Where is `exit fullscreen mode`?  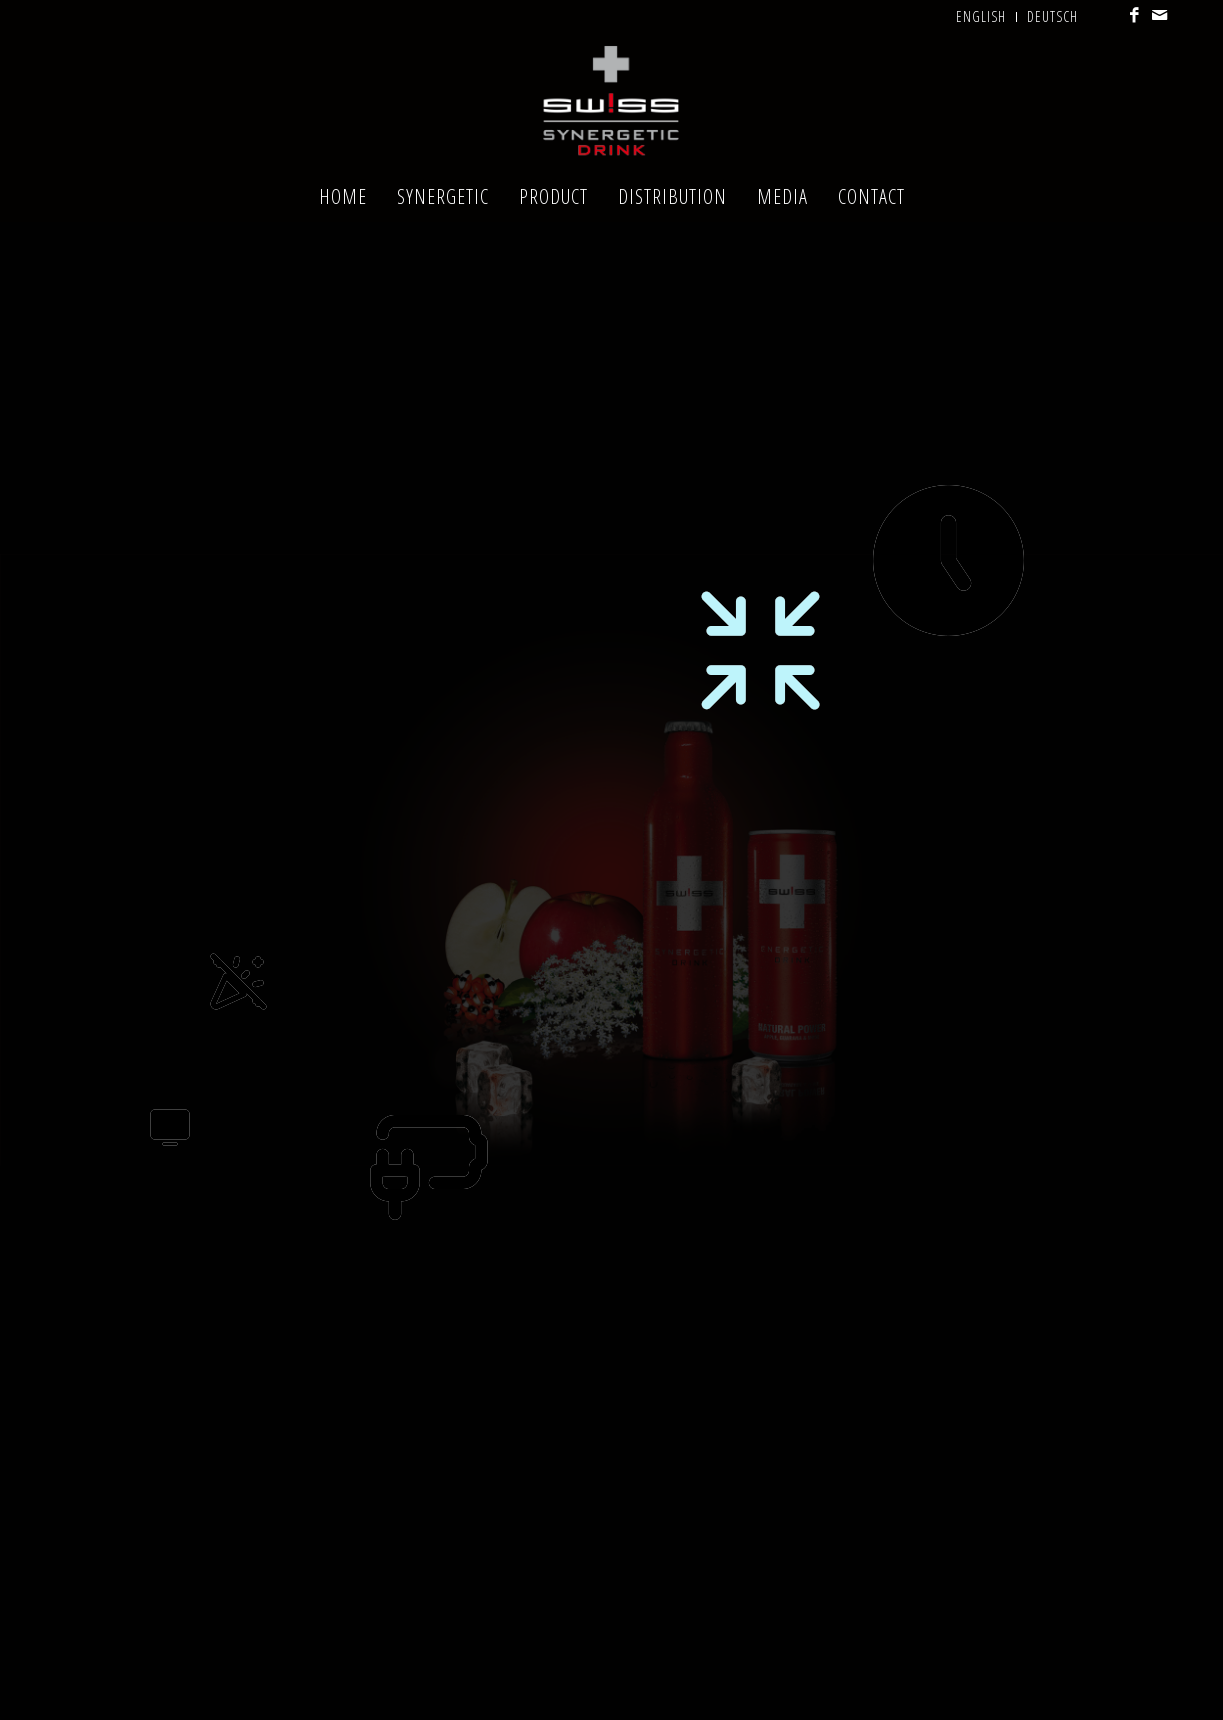 exit fullscreen mode is located at coordinates (760, 650).